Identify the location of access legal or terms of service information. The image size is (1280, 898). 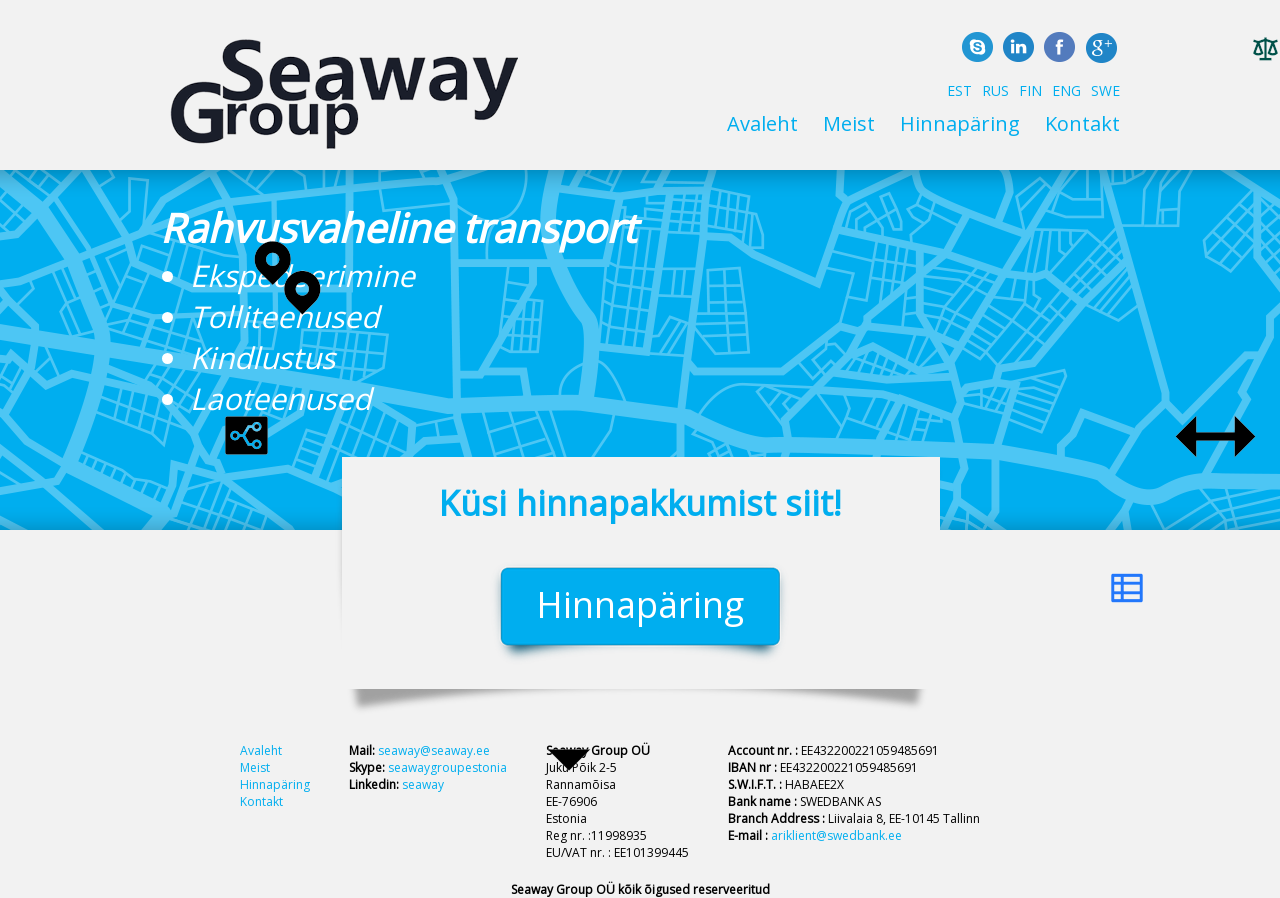
(1265, 49).